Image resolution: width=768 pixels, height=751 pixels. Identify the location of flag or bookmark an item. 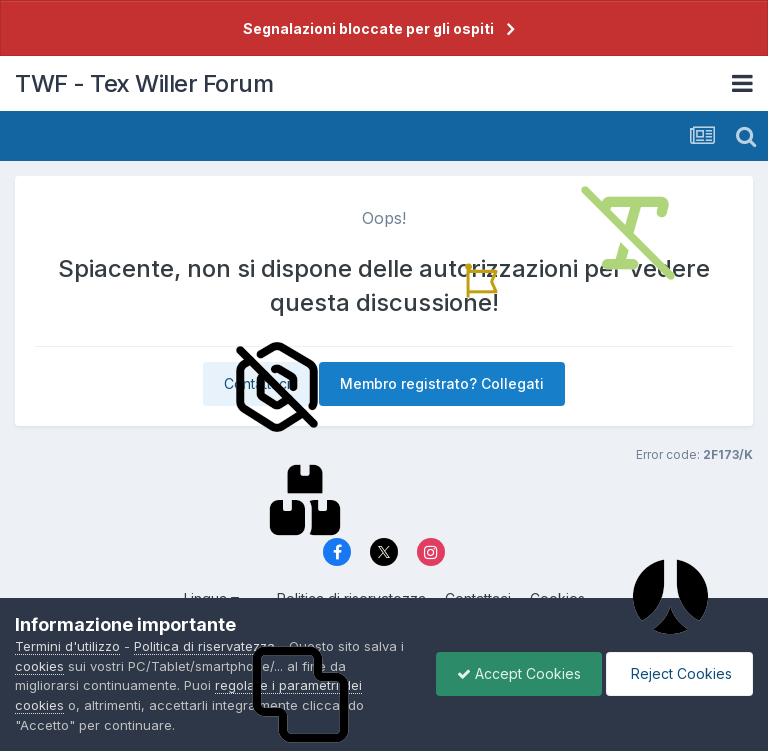
(481, 280).